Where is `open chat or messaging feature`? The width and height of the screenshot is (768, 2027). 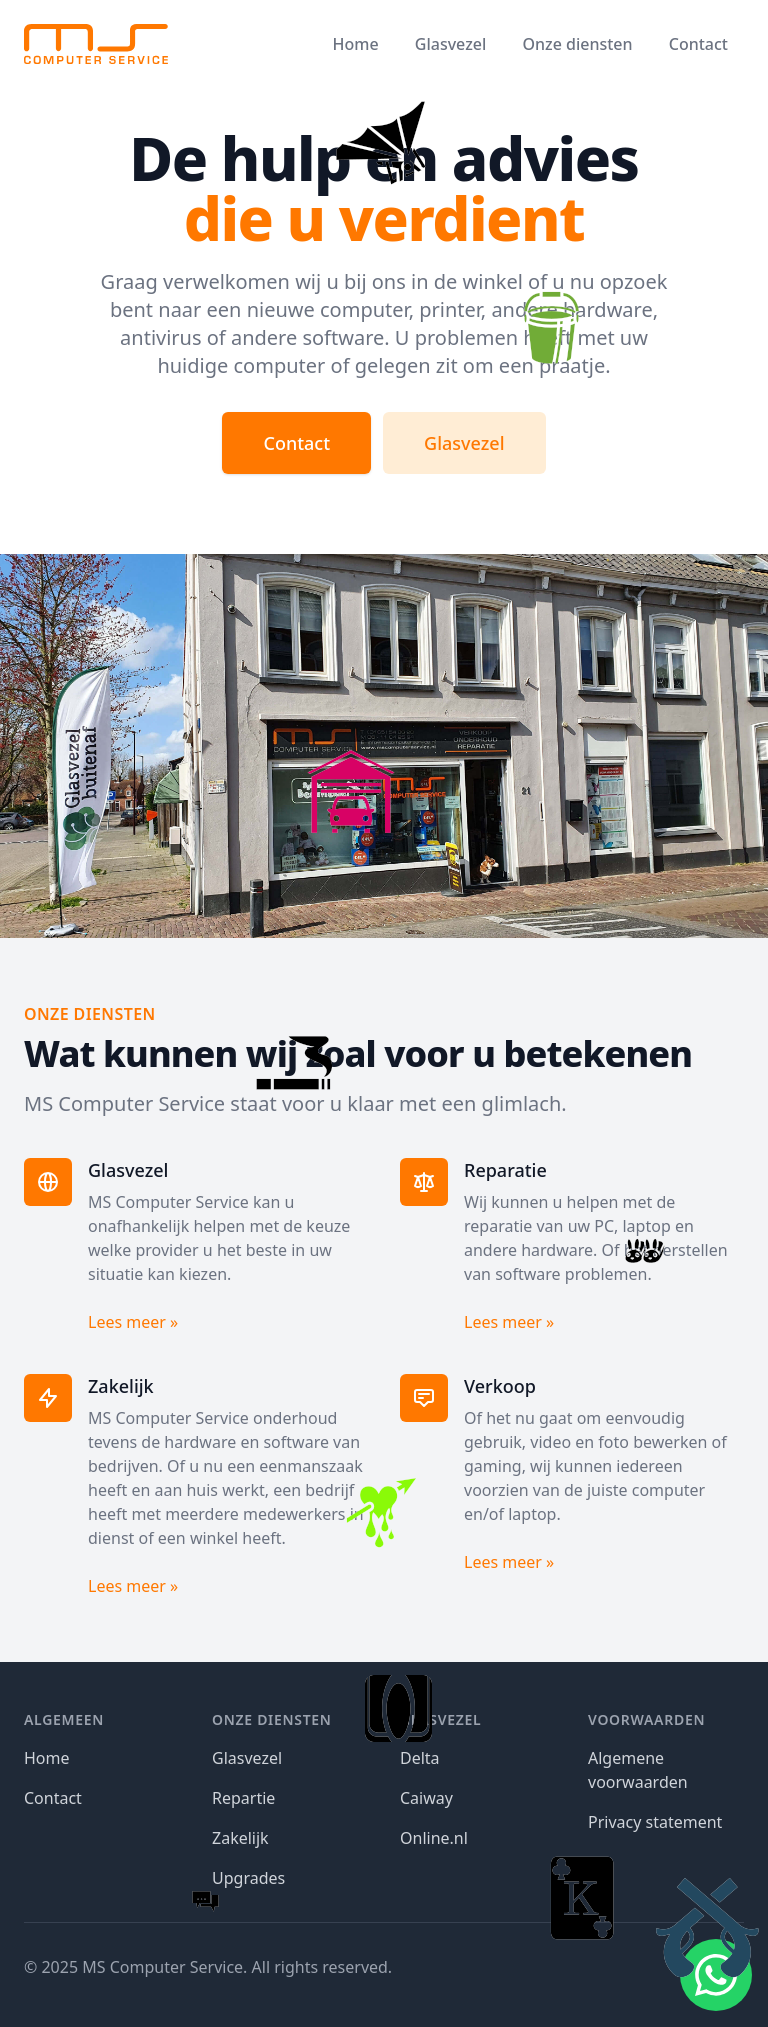 open chat or messaging feature is located at coordinates (205, 1901).